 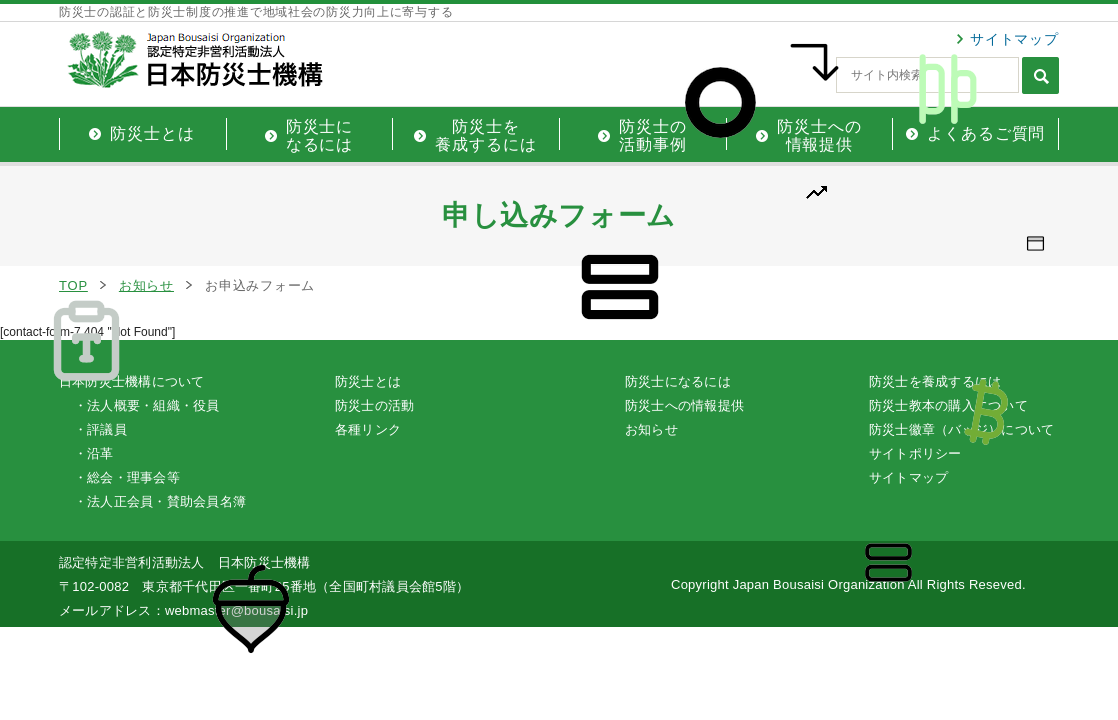 What do you see at coordinates (987, 412) in the screenshot?
I see `view bitcoin wallet or balance` at bounding box center [987, 412].